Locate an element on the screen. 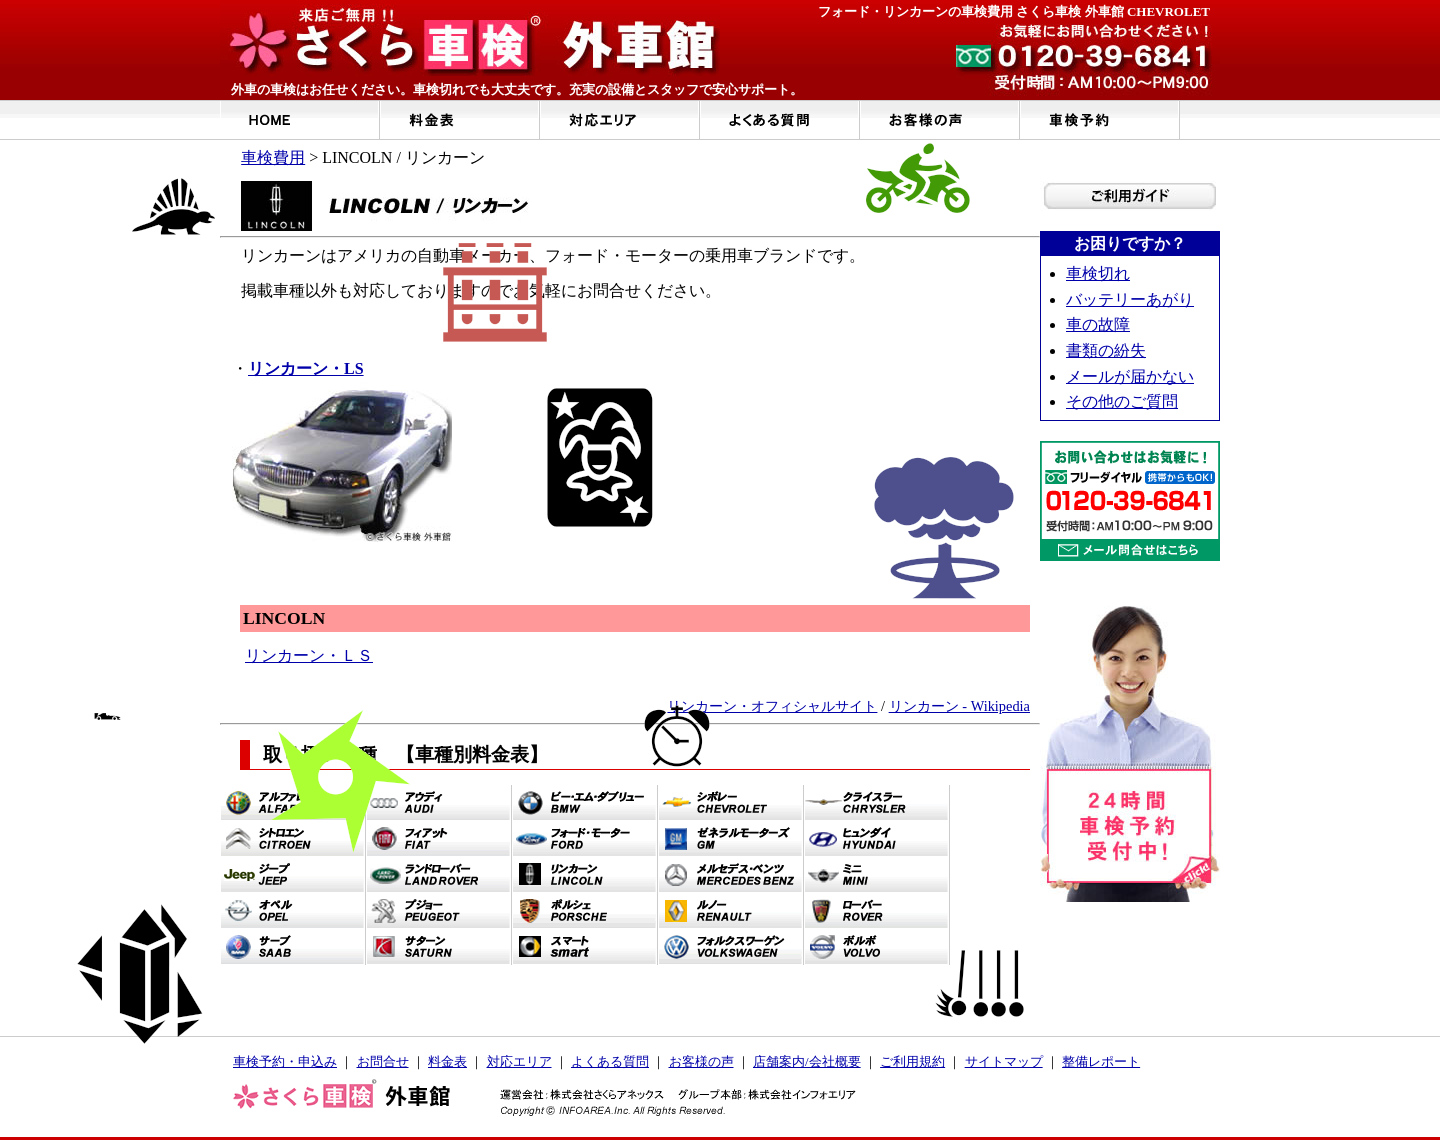 Image resolution: width=1440 pixels, height=1140 pixels. activate spin attack or special ability is located at coordinates (340, 781).